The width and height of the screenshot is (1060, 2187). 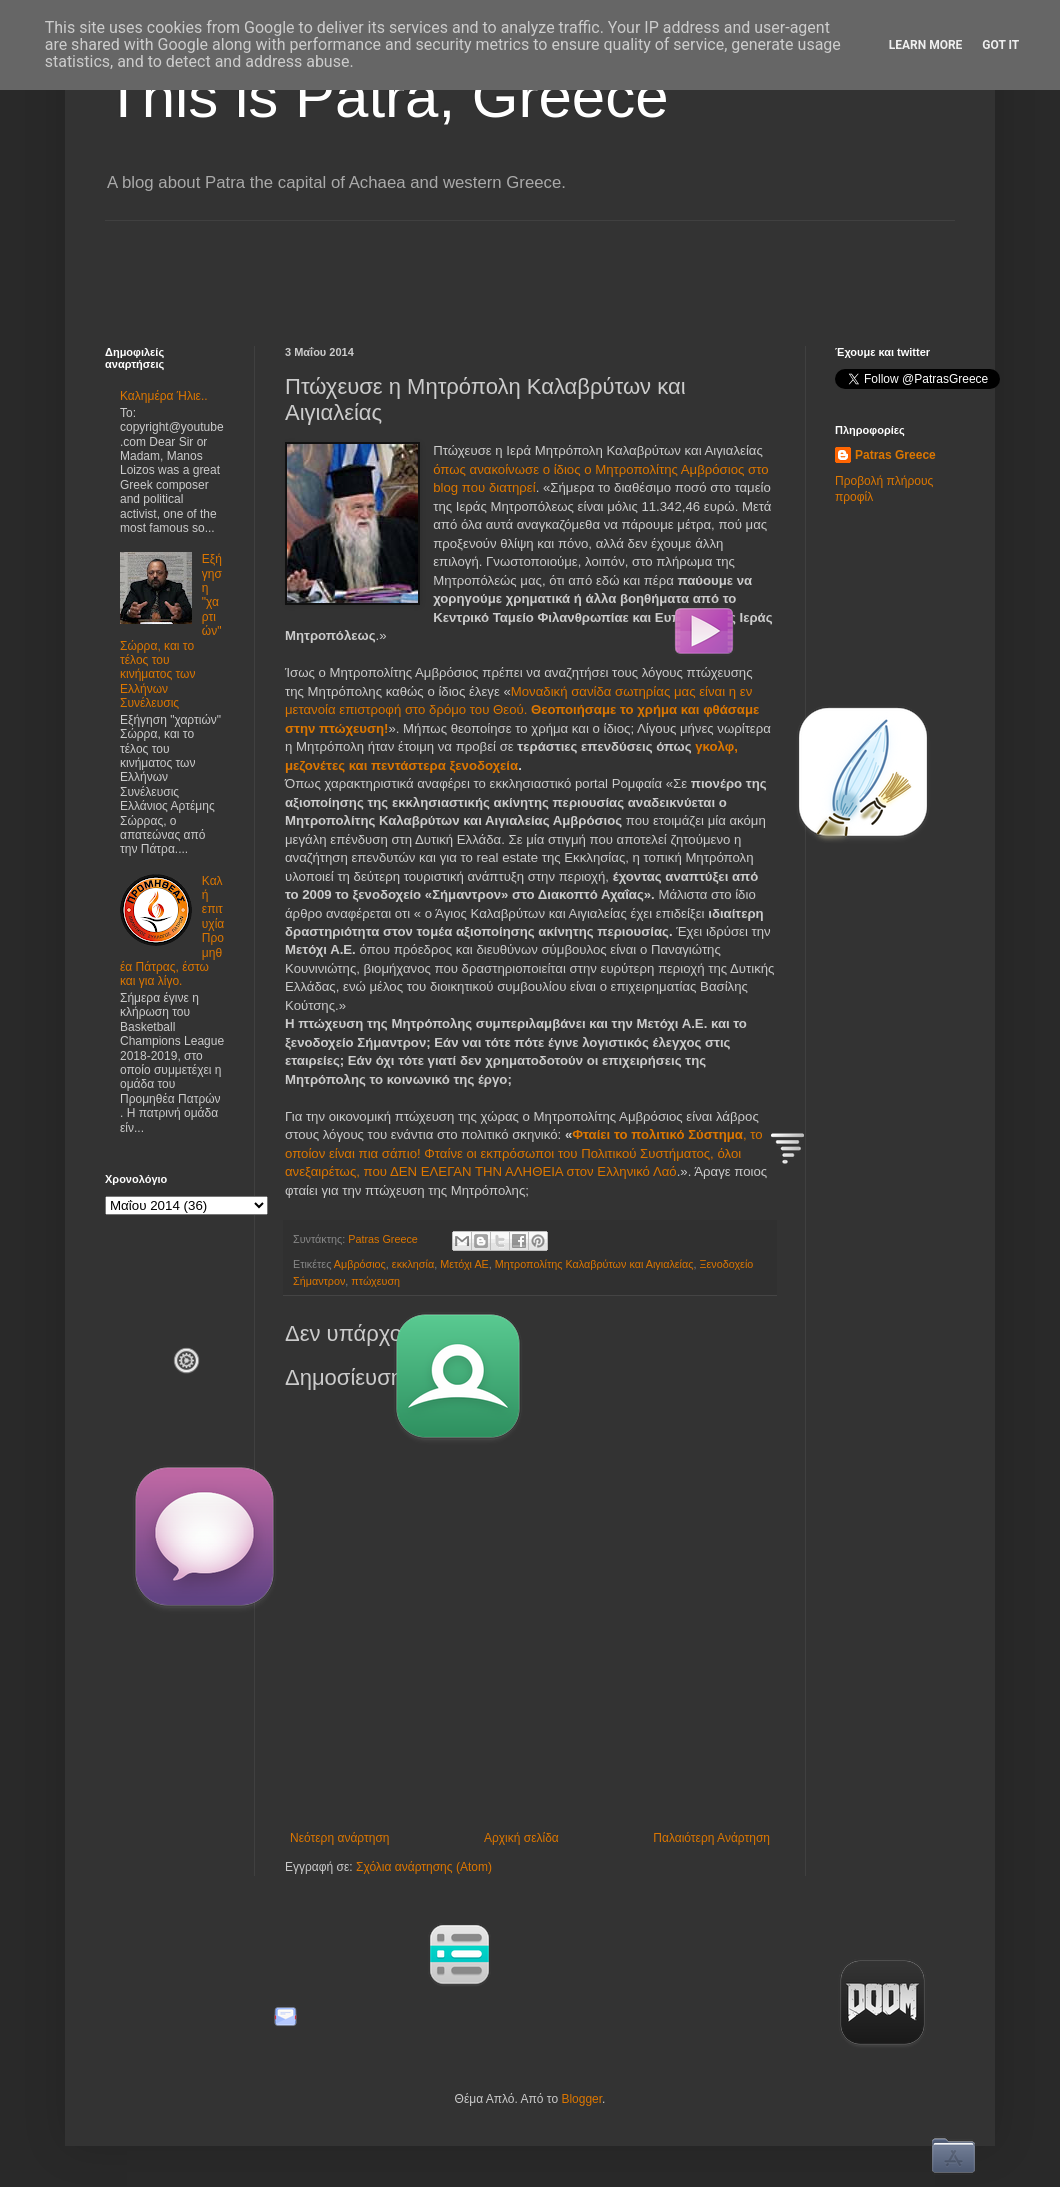 I want to click on open vara text editor app, so click(x=863, y=772).